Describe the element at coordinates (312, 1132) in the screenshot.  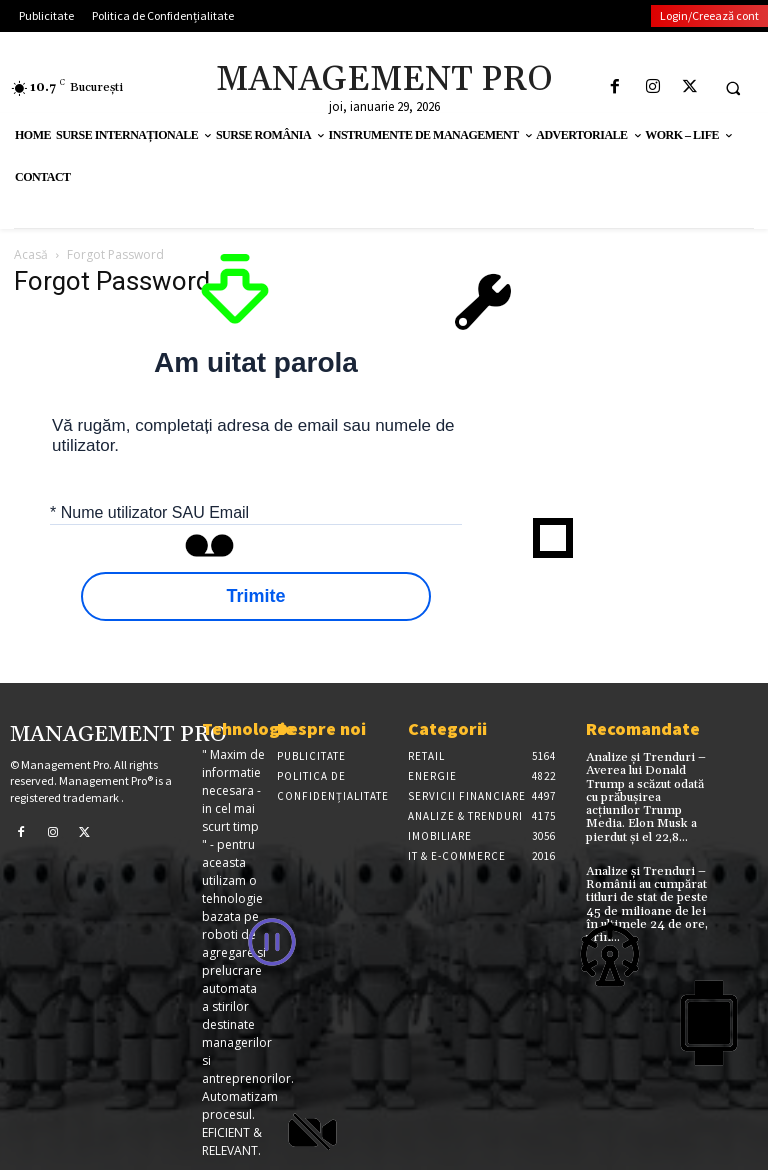
I see `turn off camera or disable video` at that location.